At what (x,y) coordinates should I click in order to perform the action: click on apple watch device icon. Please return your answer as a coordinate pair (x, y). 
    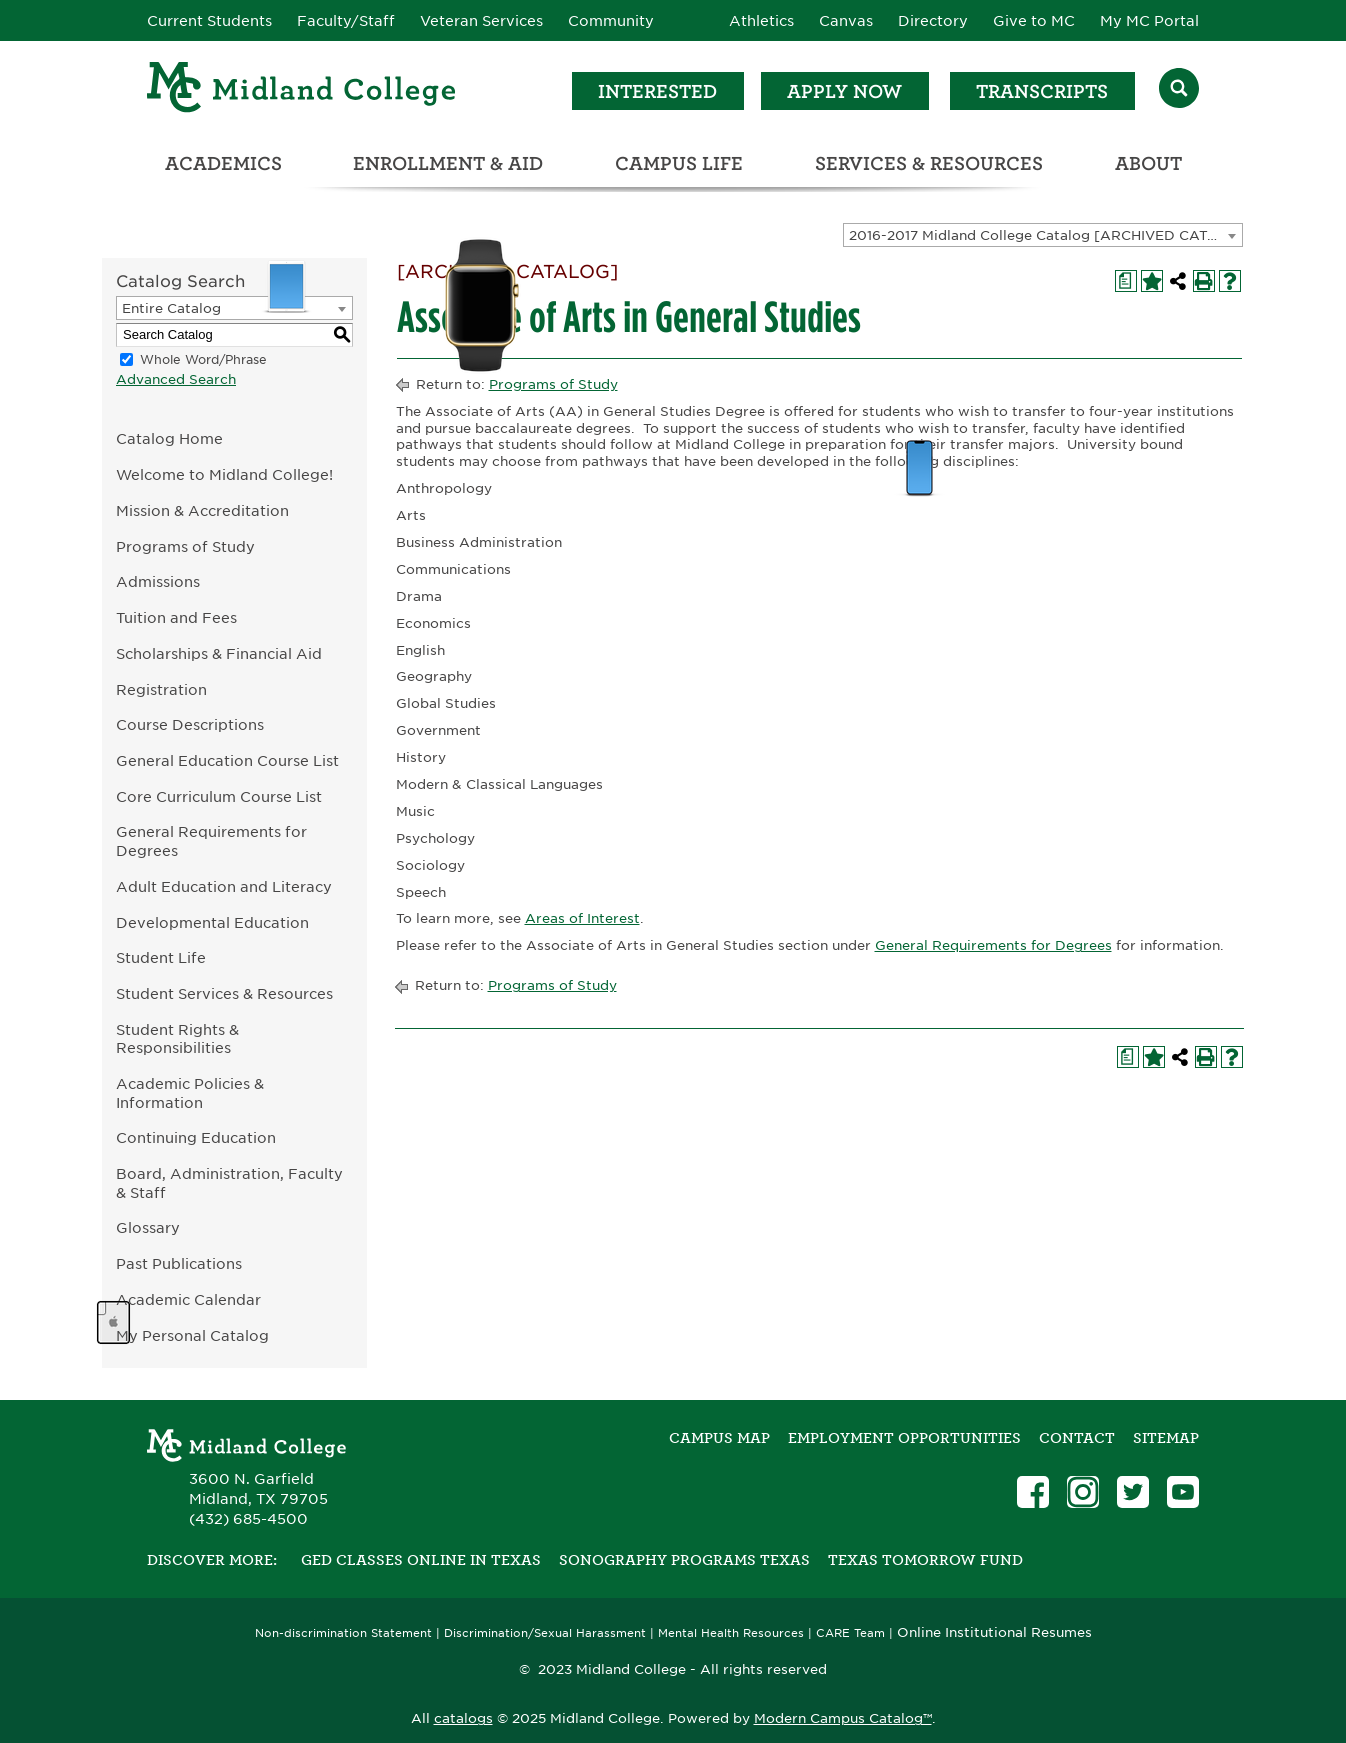
    Looking at the image, I should click on (480, 305).